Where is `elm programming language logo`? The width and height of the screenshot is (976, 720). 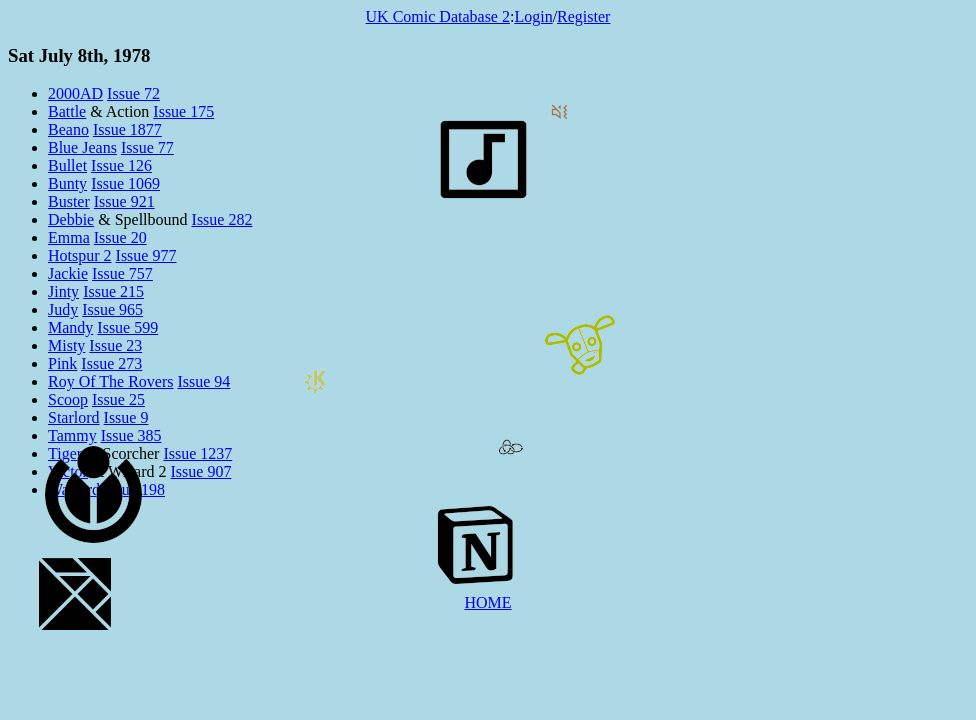
elm programming language logo is located at coordinates (75, 594).